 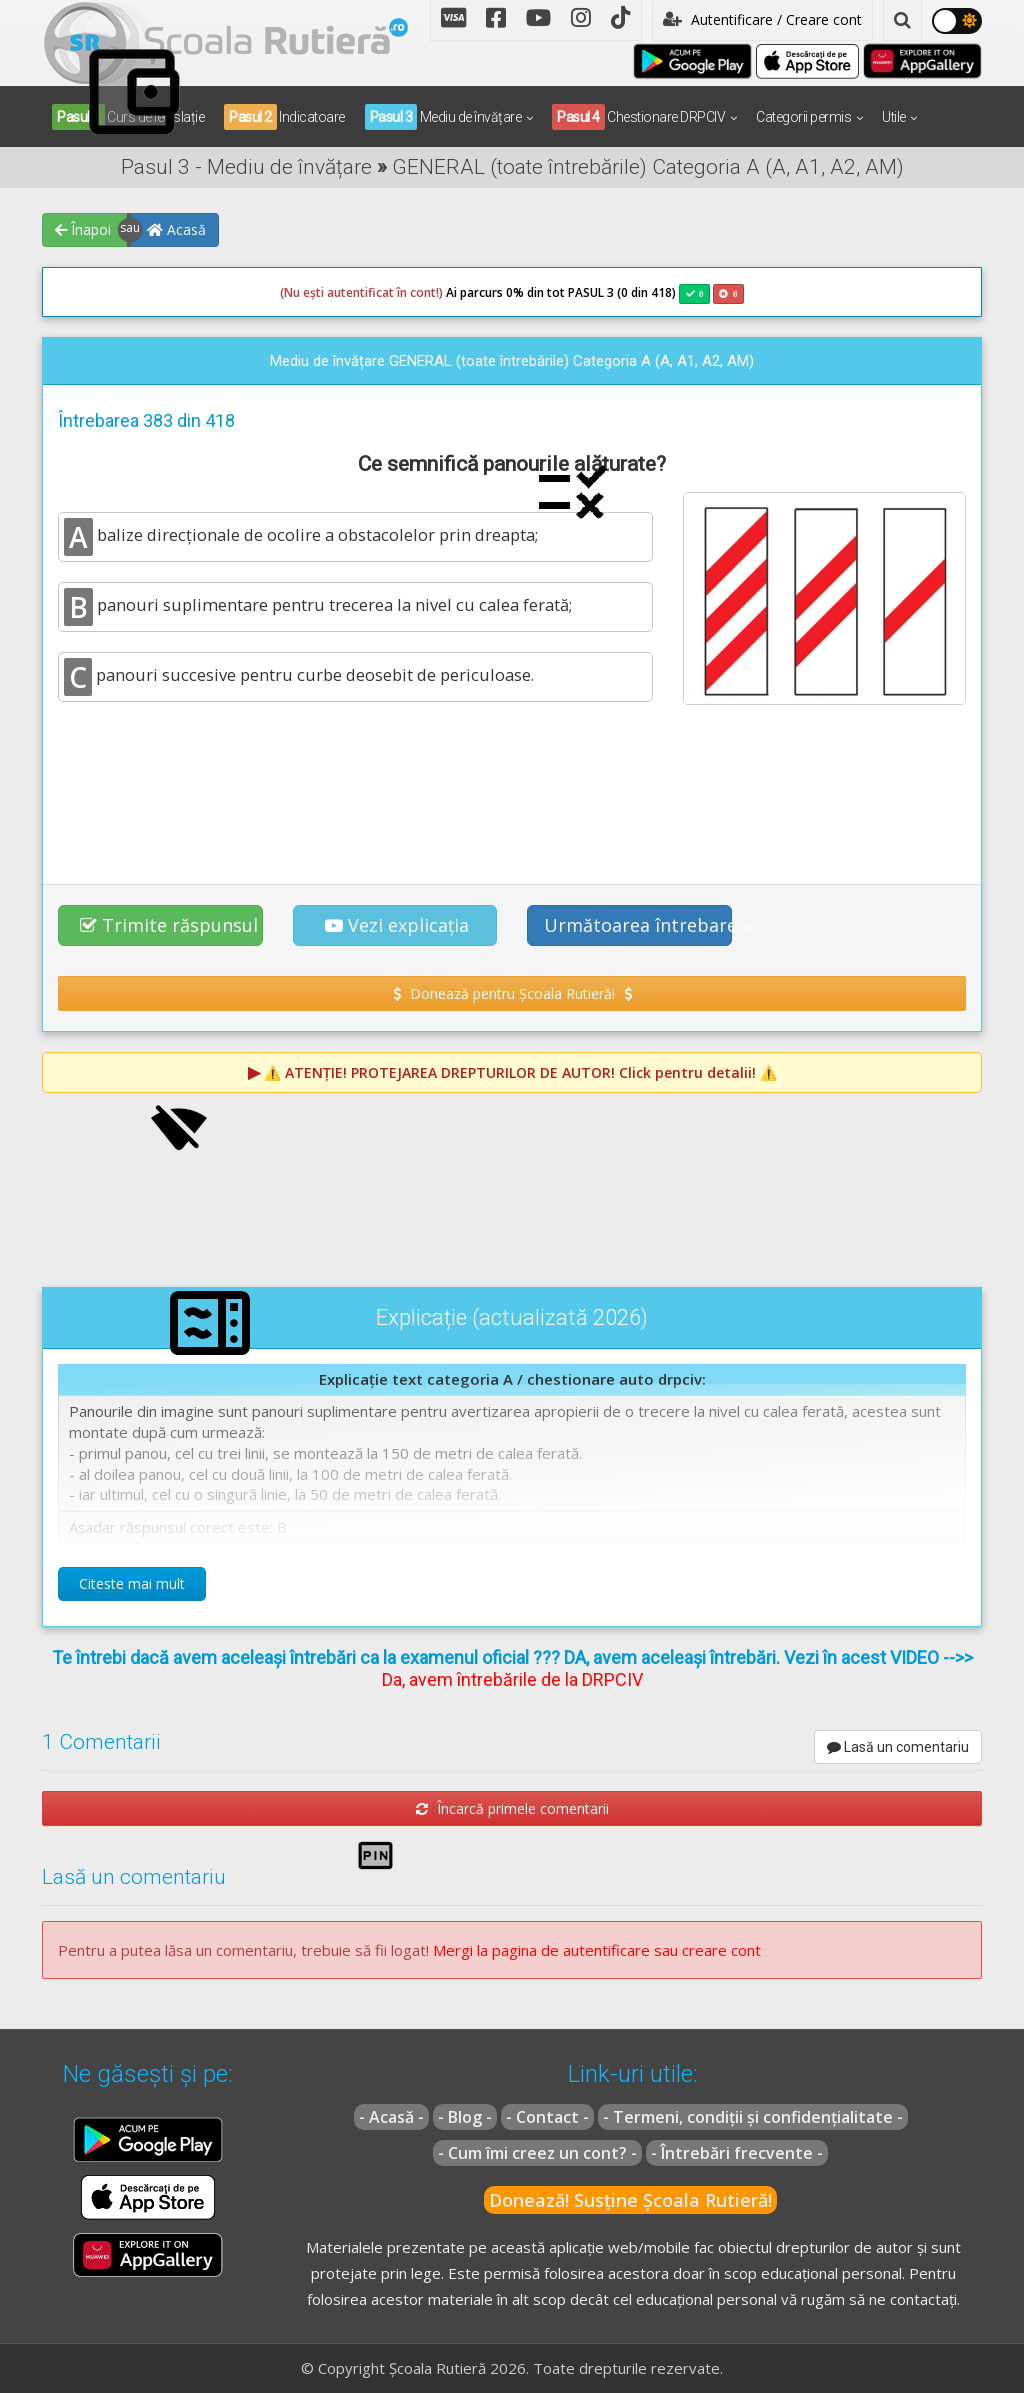 What do you see at coordinates (132, 92) in the screenshot?
I see `access your digital wallet` at bounding box center [132, 92].